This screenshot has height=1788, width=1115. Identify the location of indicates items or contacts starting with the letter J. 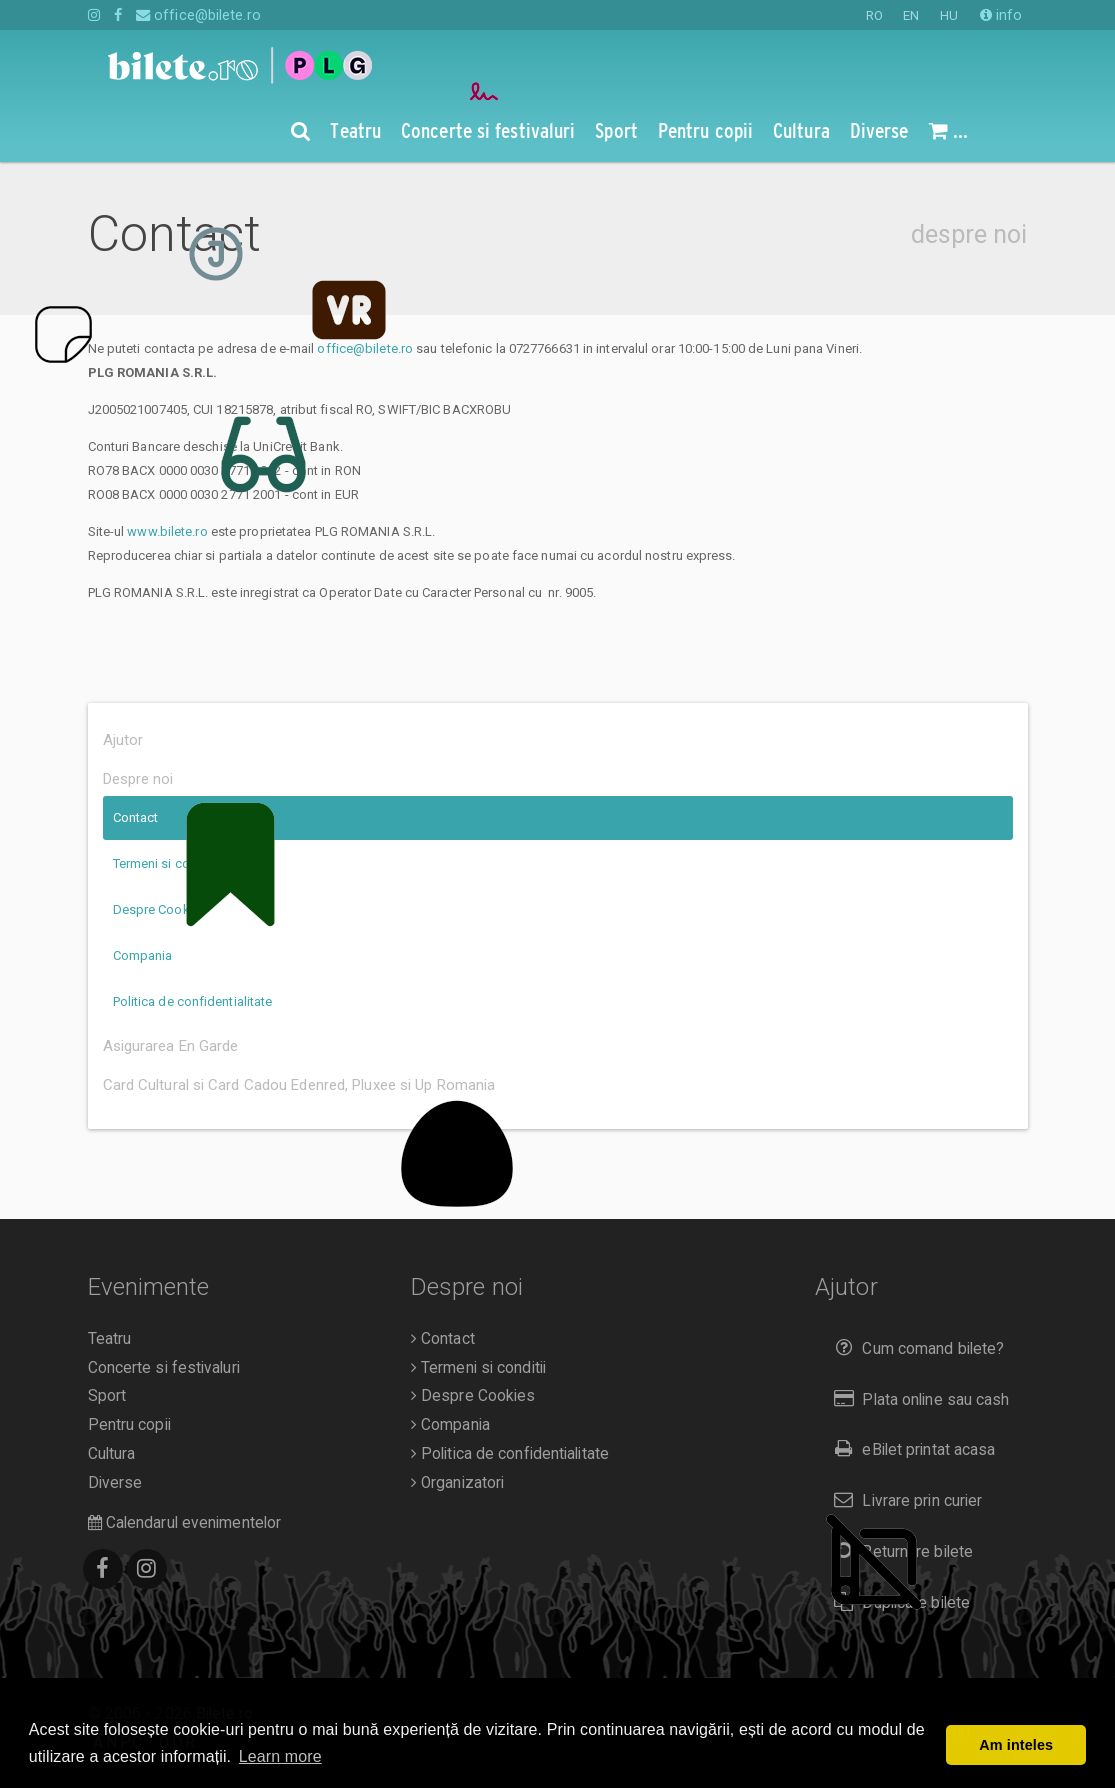
(216, 254).